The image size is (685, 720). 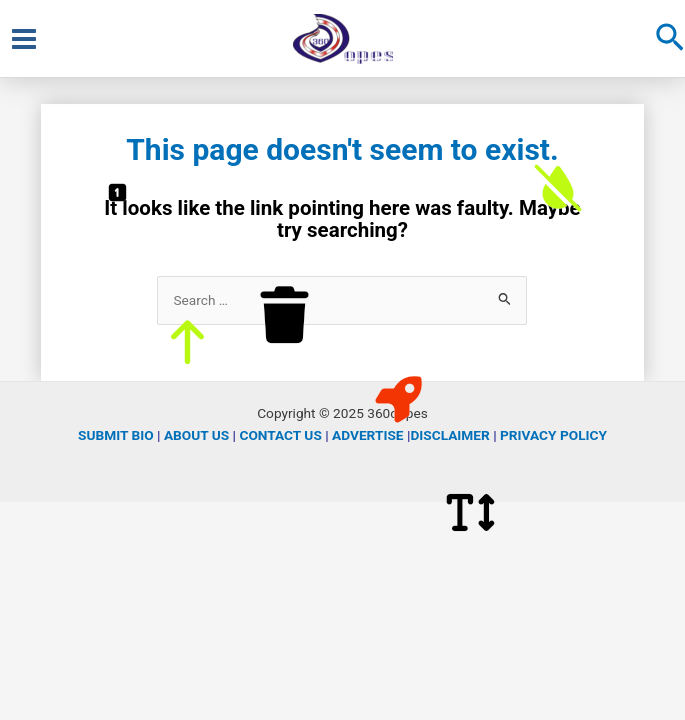 I want to click on indicates step one in a numbered sequence, so click(x=117, y=192).